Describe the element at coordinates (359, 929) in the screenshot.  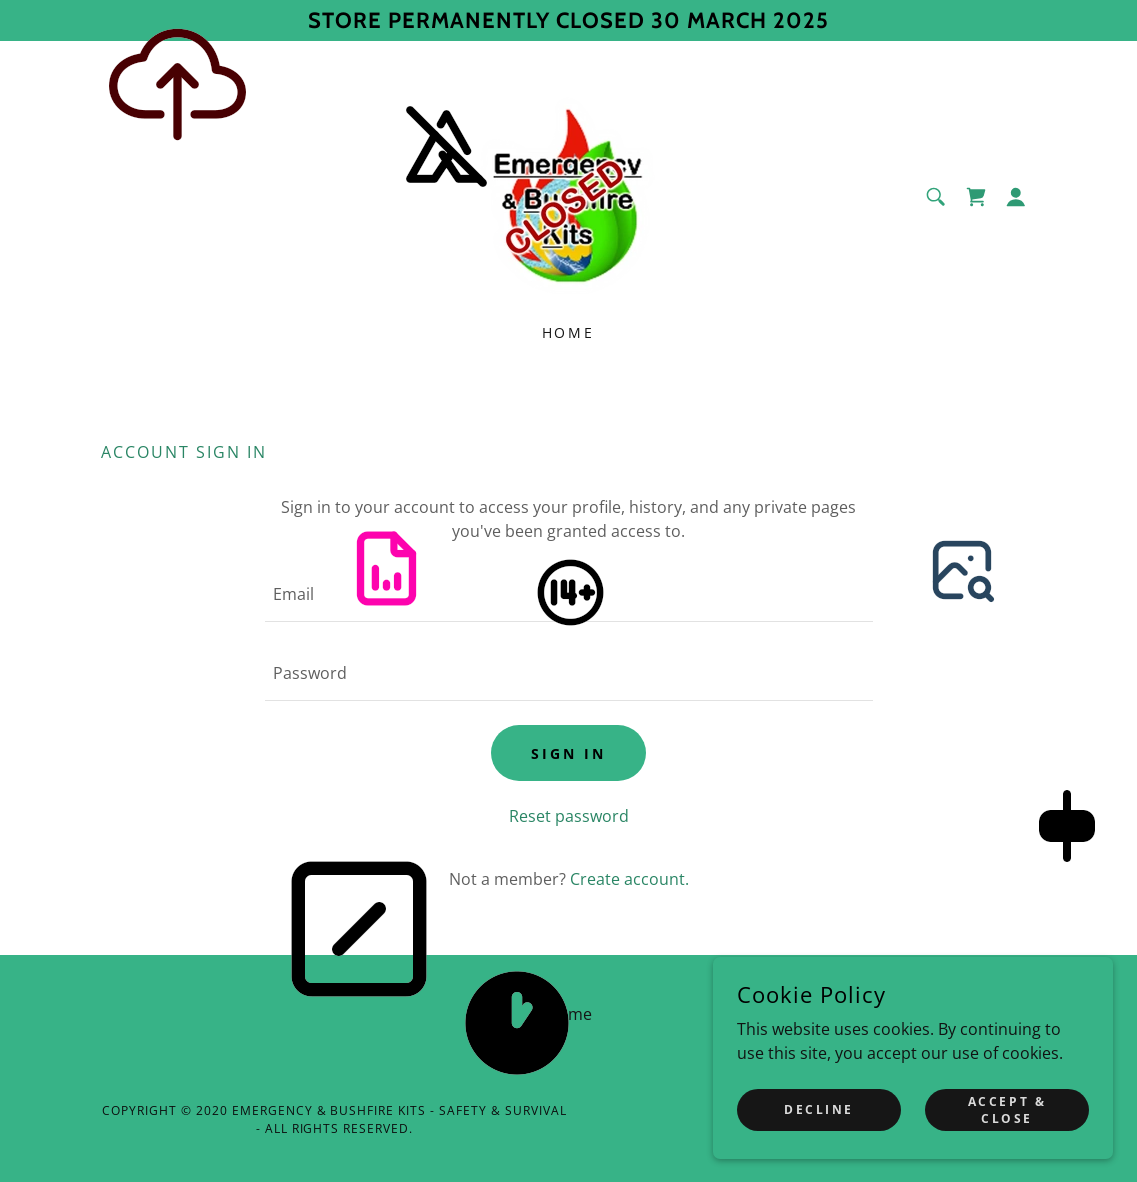
I see `indicates a blocked or prohibited action` at that location.